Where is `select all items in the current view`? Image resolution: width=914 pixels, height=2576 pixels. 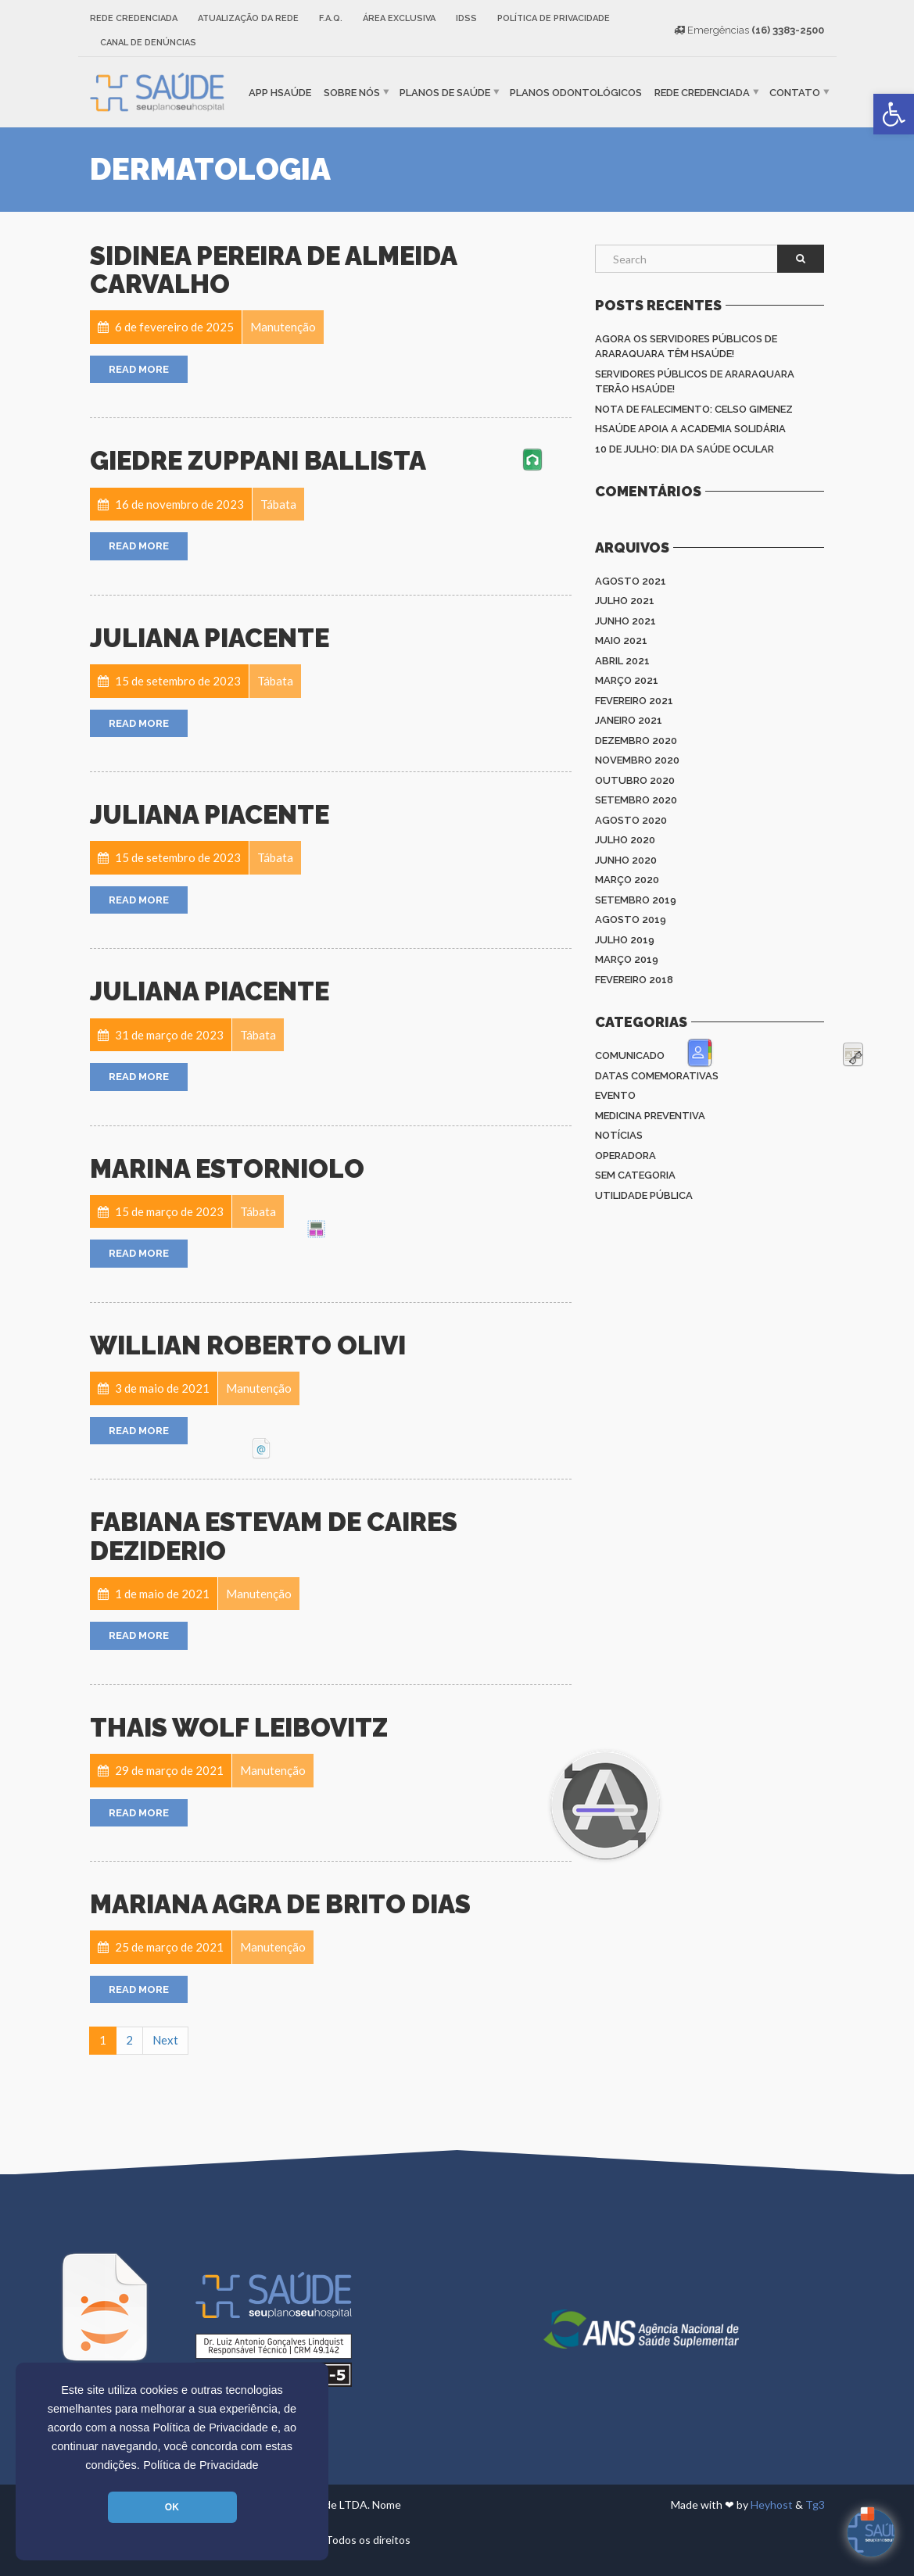 select all items in the current view is located at coordinates (316, 1229).